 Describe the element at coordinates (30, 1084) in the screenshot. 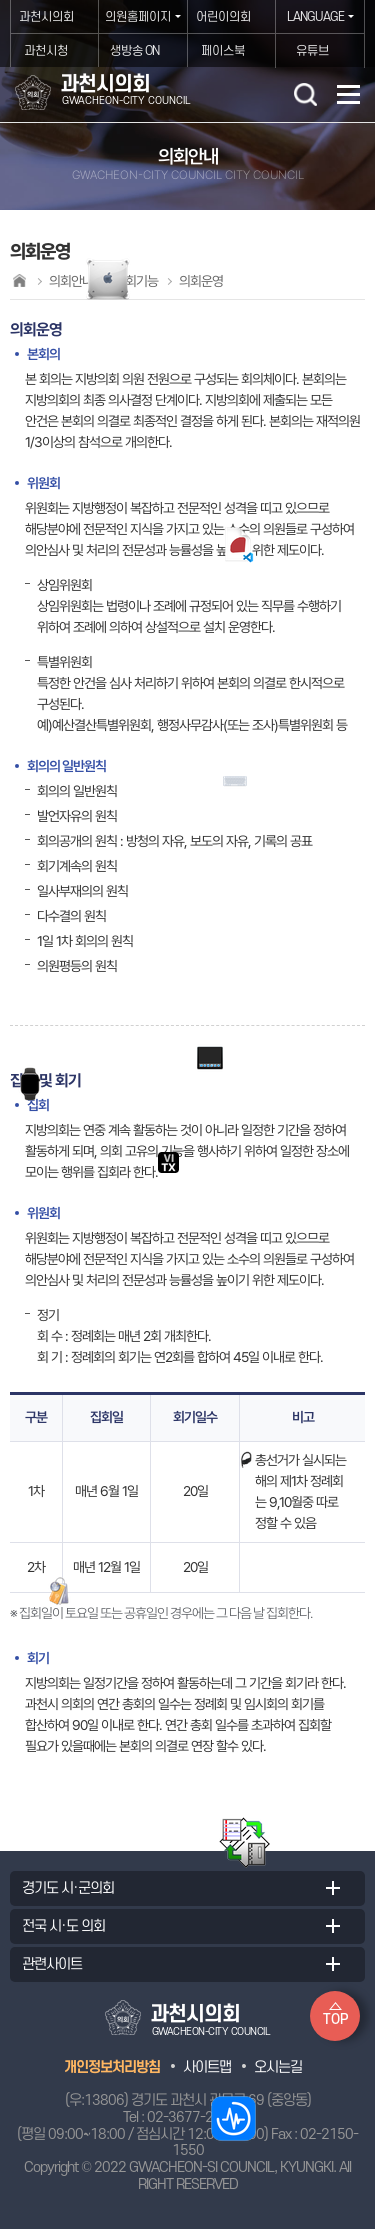

I see `apple watch series 10 device icon` at that location.